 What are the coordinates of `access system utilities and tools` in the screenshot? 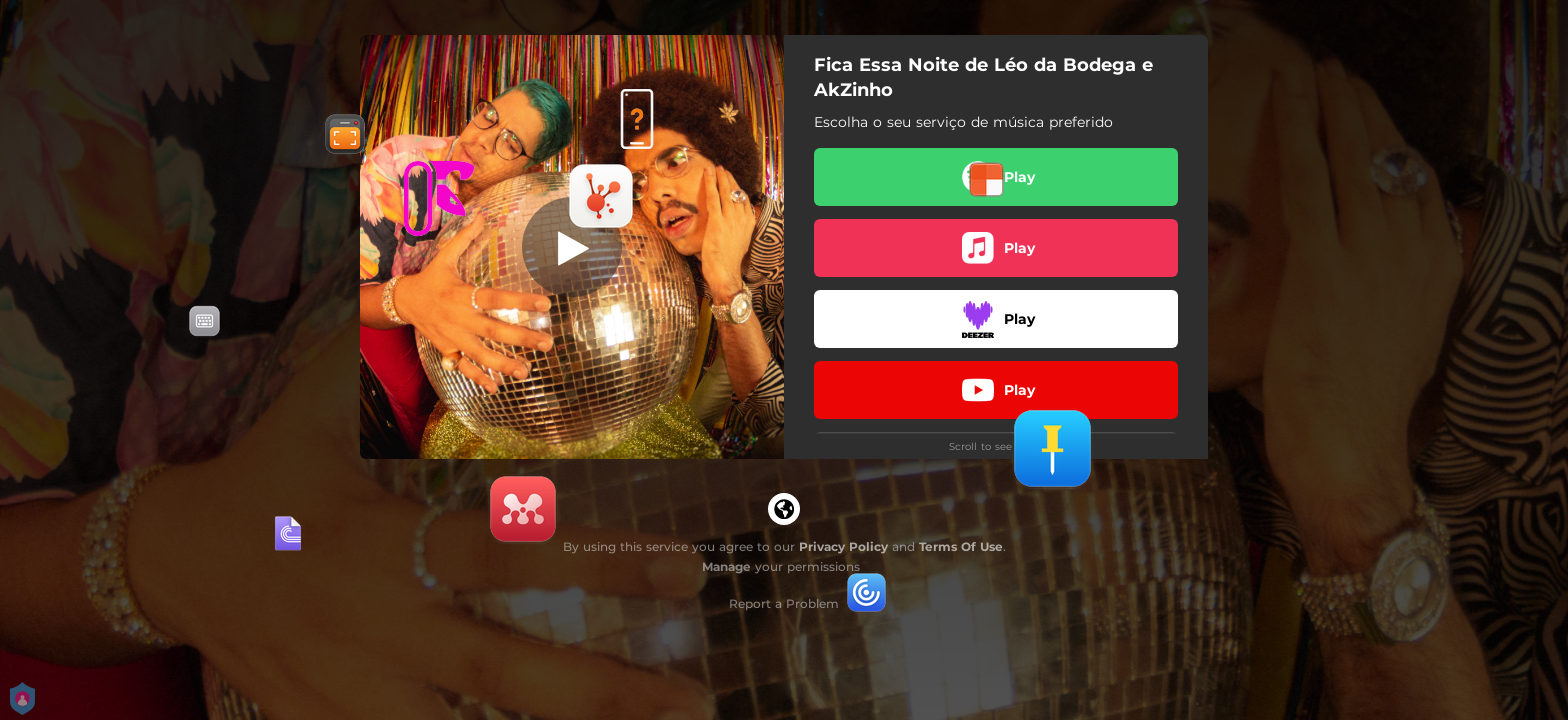 It's located at (441, 198).